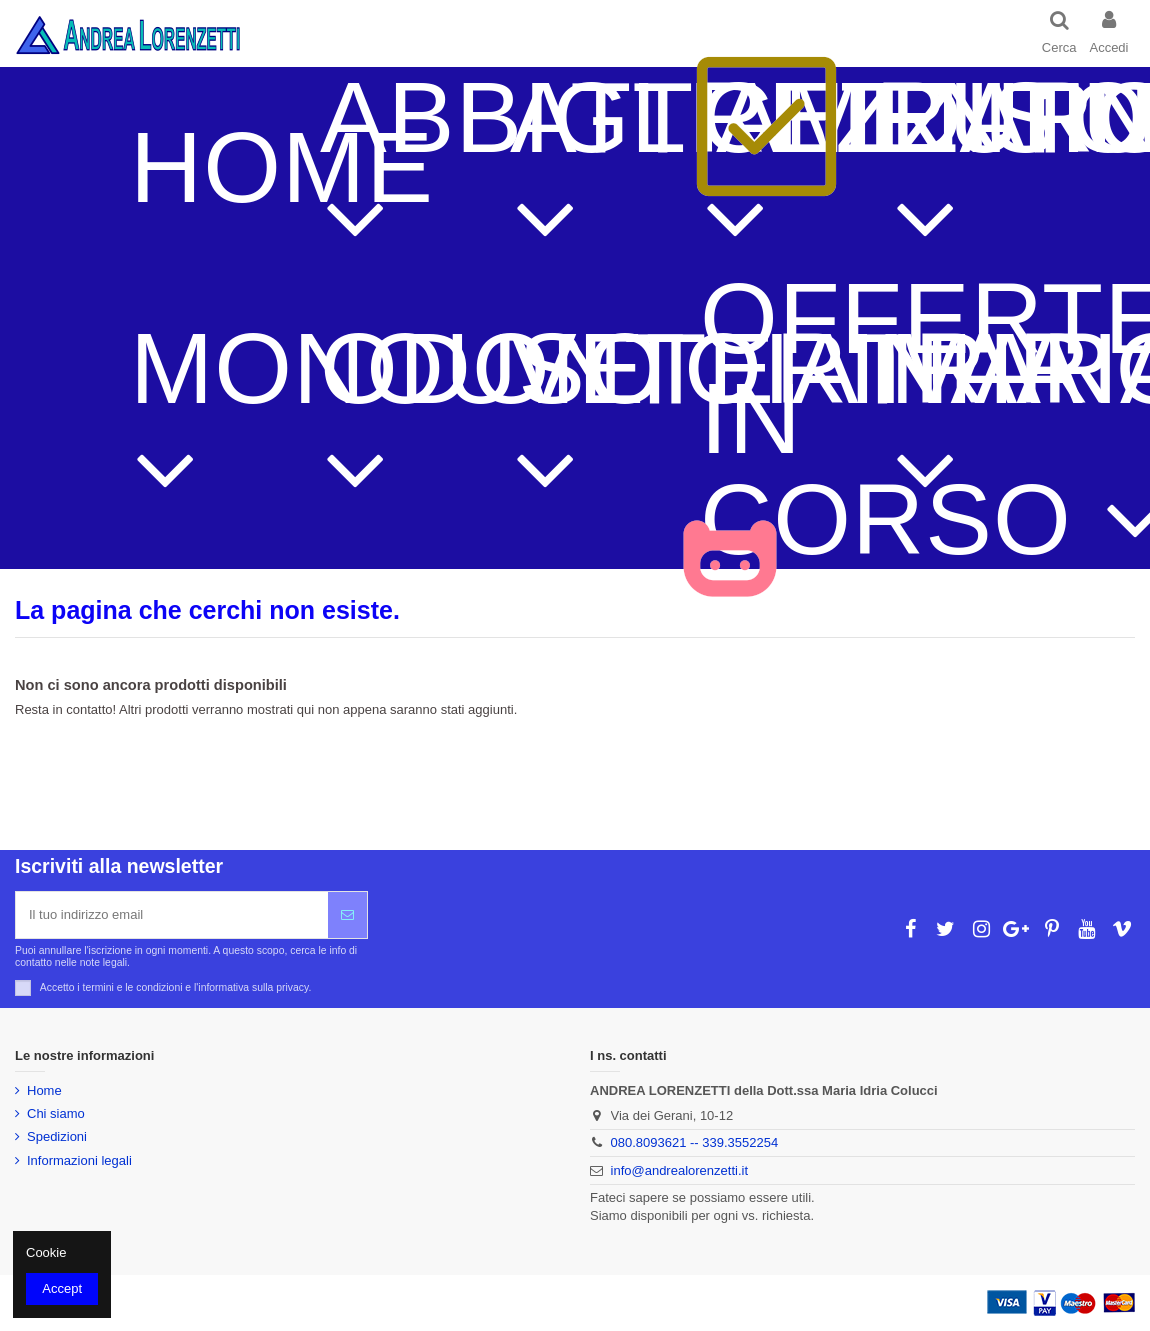 This screenshot has width=1150, height=1331. What do you see at coordinates (730, 557) in the screenshot?
I see `finn the human character icon from adventure time` at bounding box center [730, 557].